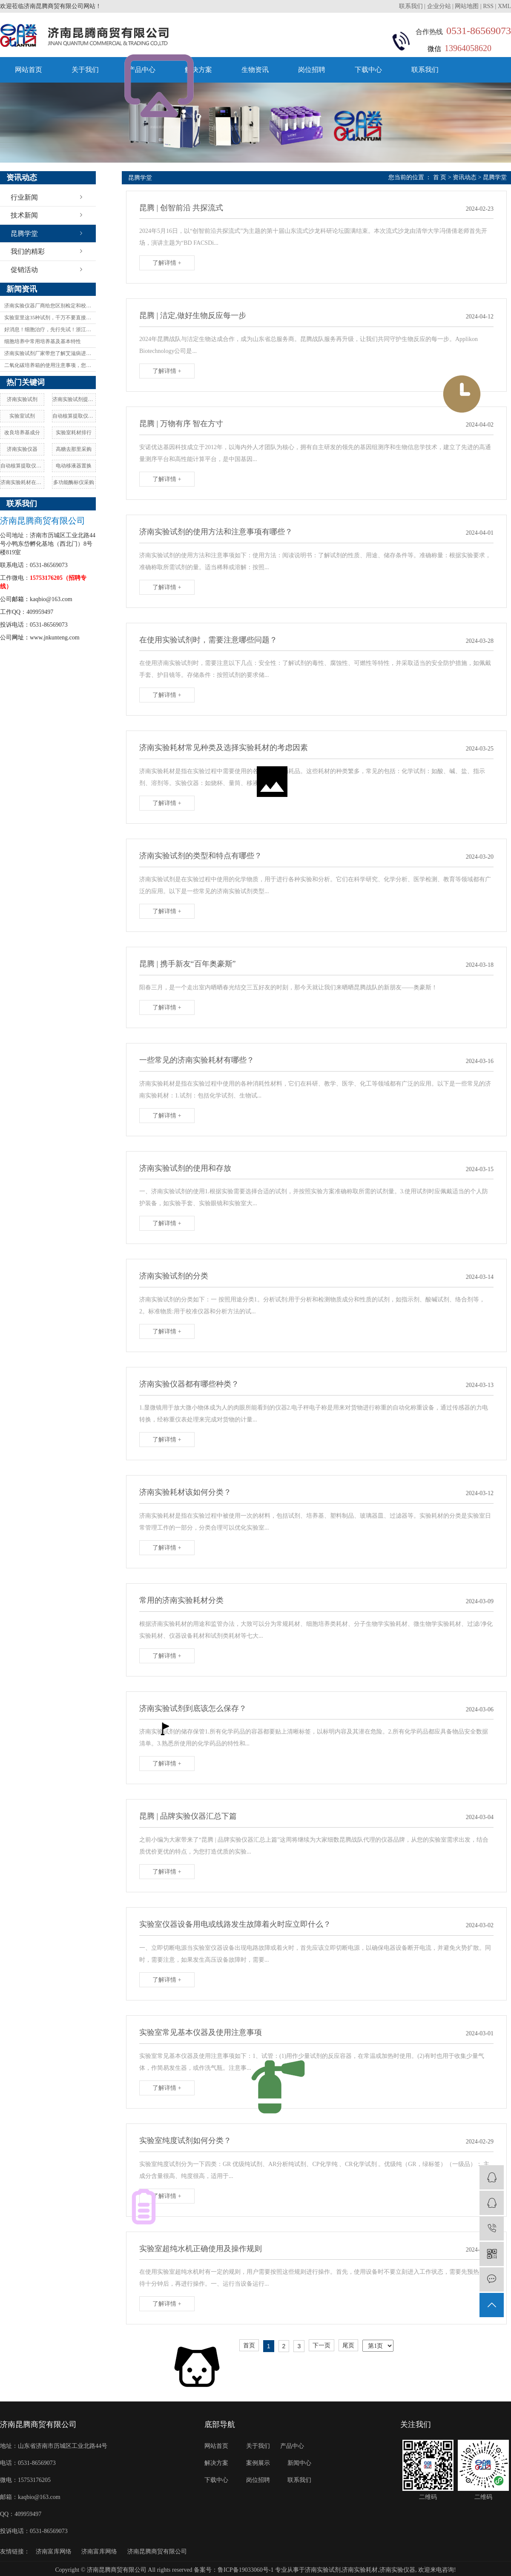 The image size is (511, 2576). What do you see at coordinates (278, 2087) in the screenshot?
I see `fire safety equipment indicator` at bounding box center [278, 2087].